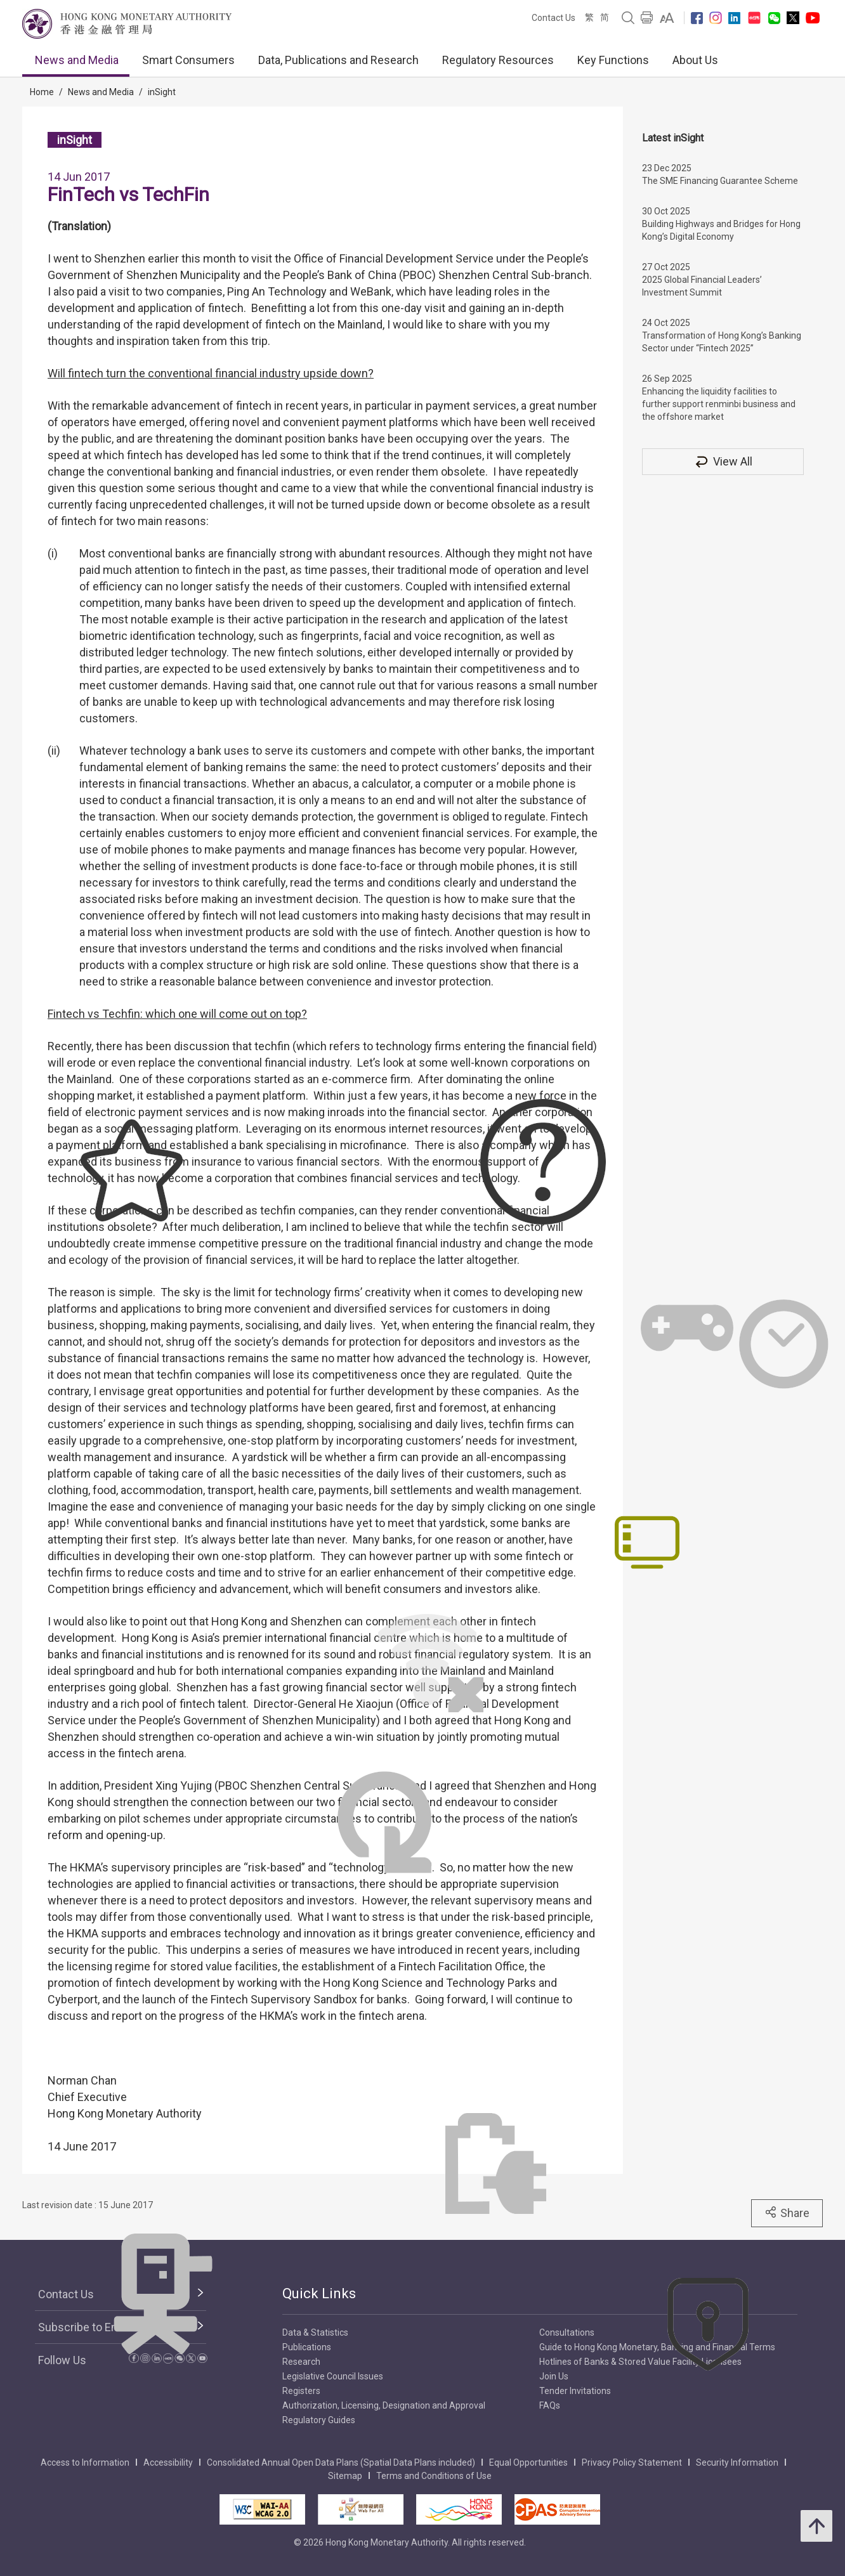  What do you see at coordinates (495, 2163) in the screenshot?
I see `access power management settings` at bounding box center [495, 2163].